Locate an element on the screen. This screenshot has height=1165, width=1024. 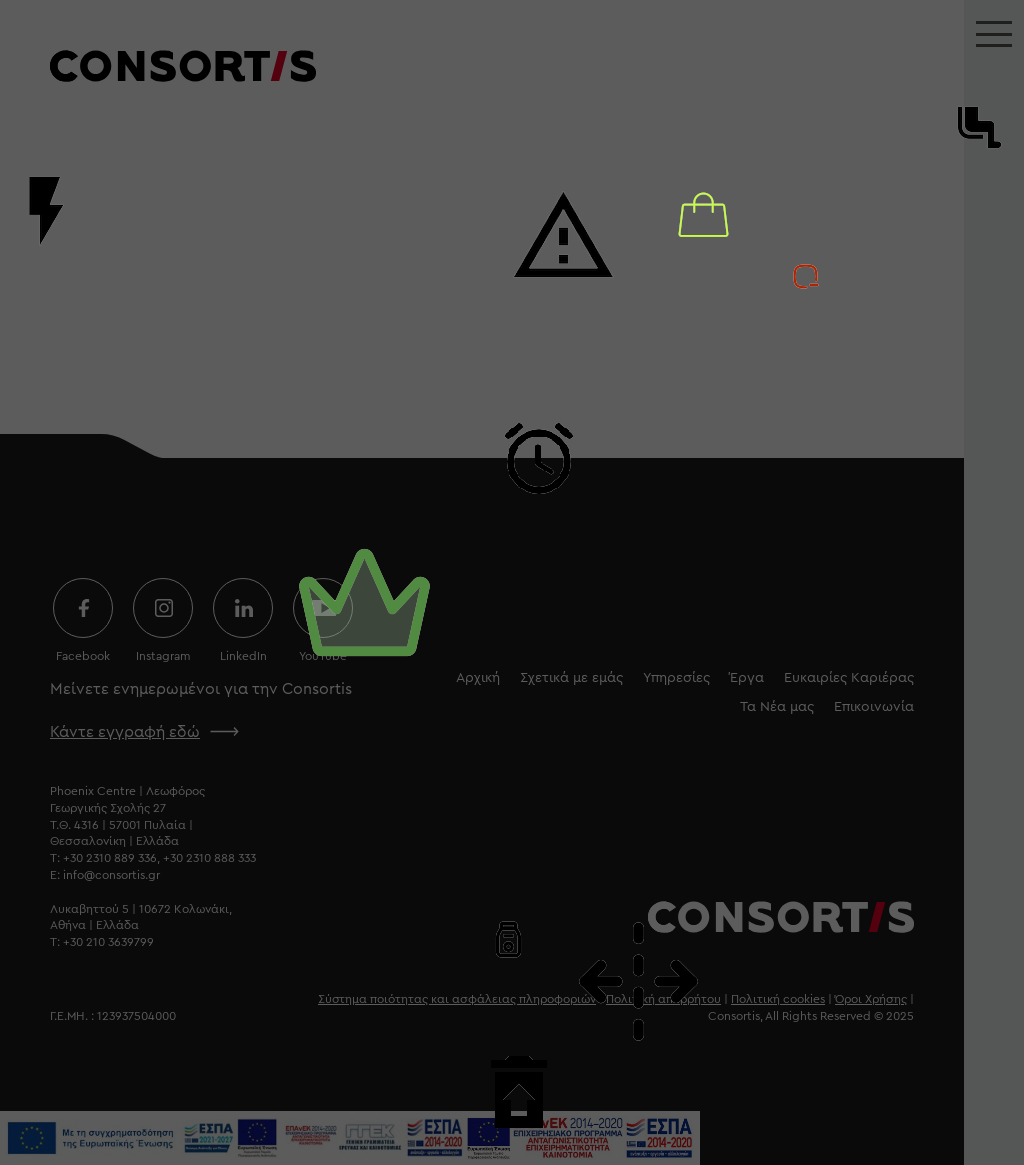
access shopping bag or cart is located at coordinates (703, 217).